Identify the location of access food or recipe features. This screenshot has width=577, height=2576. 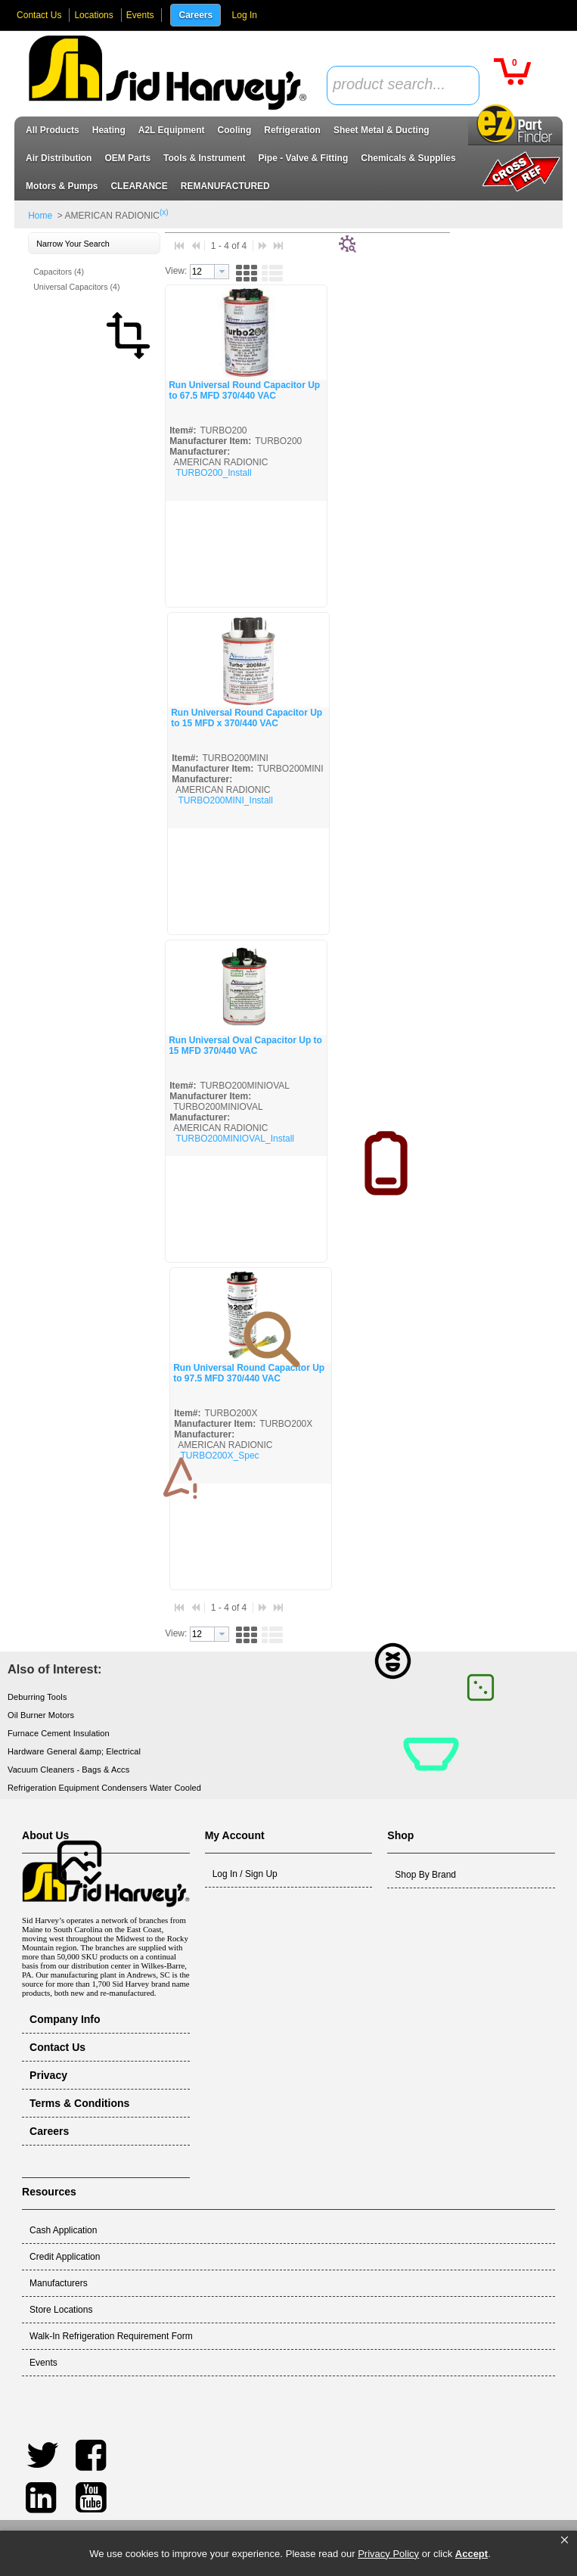
(431, 1751).